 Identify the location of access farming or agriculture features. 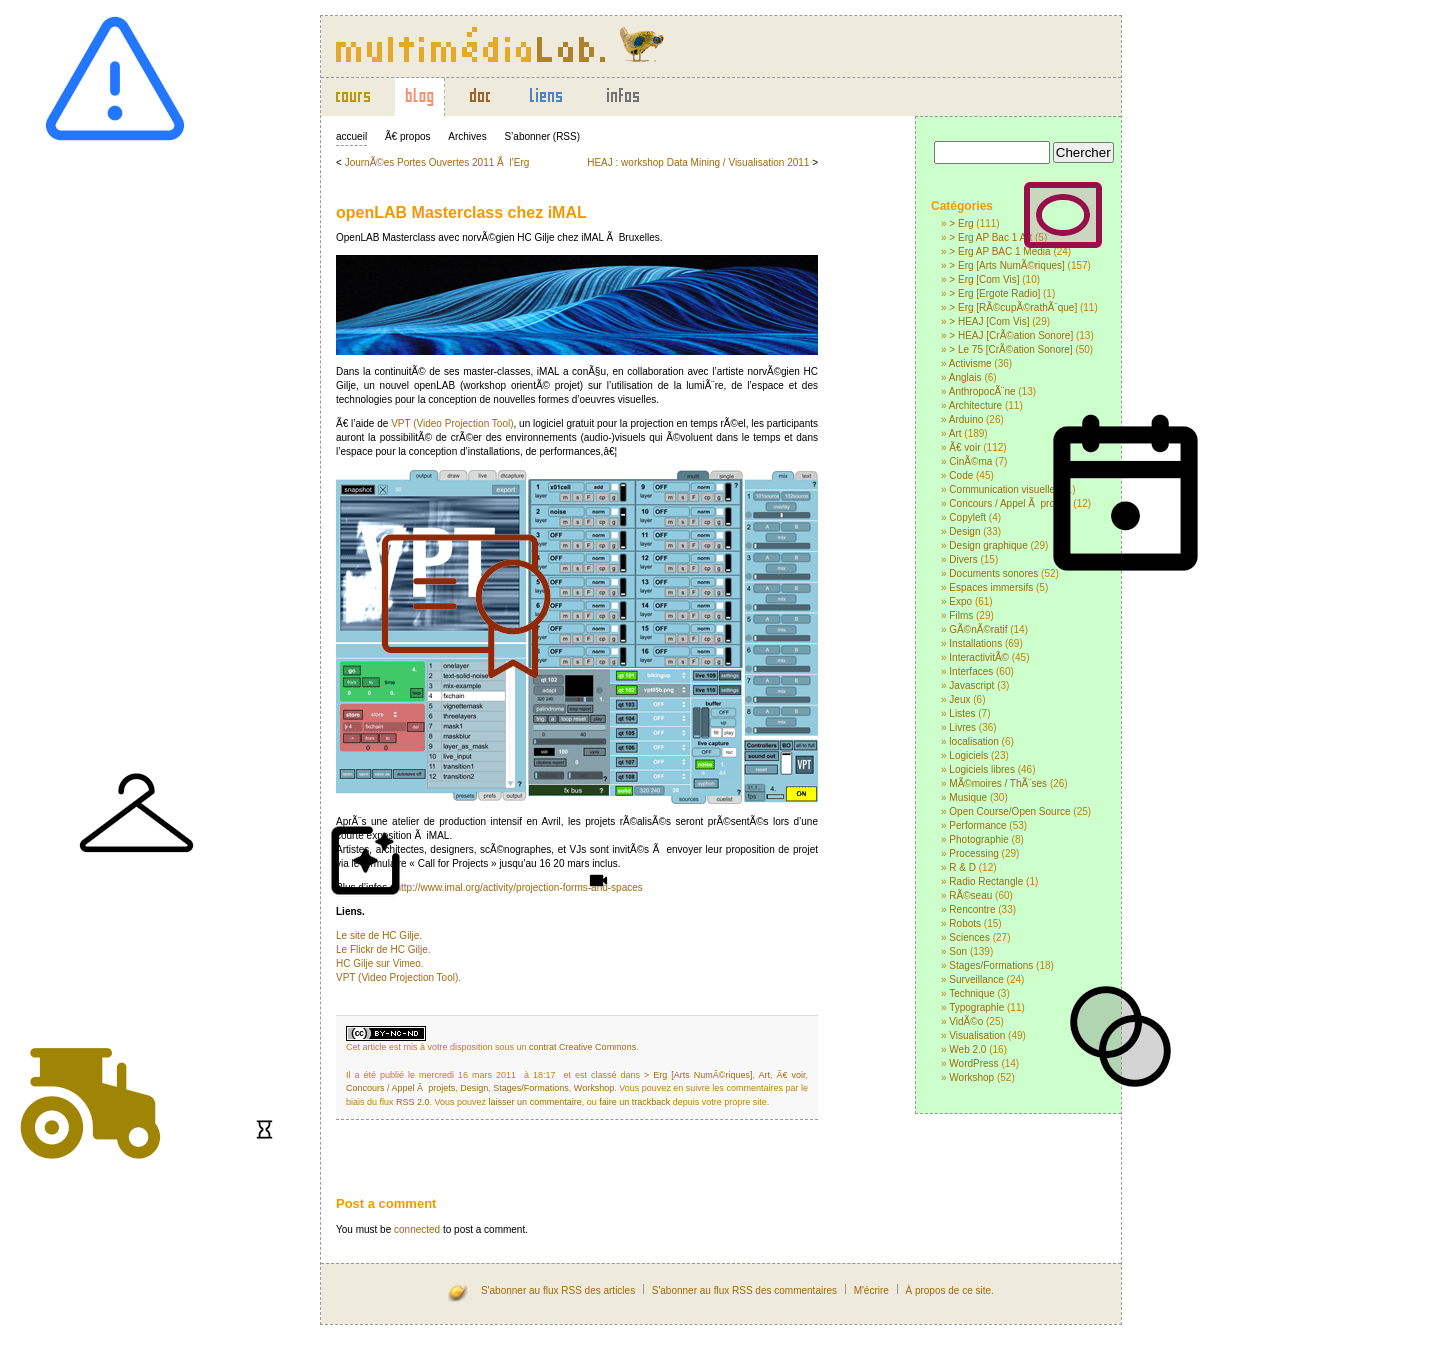
(88, 1101).